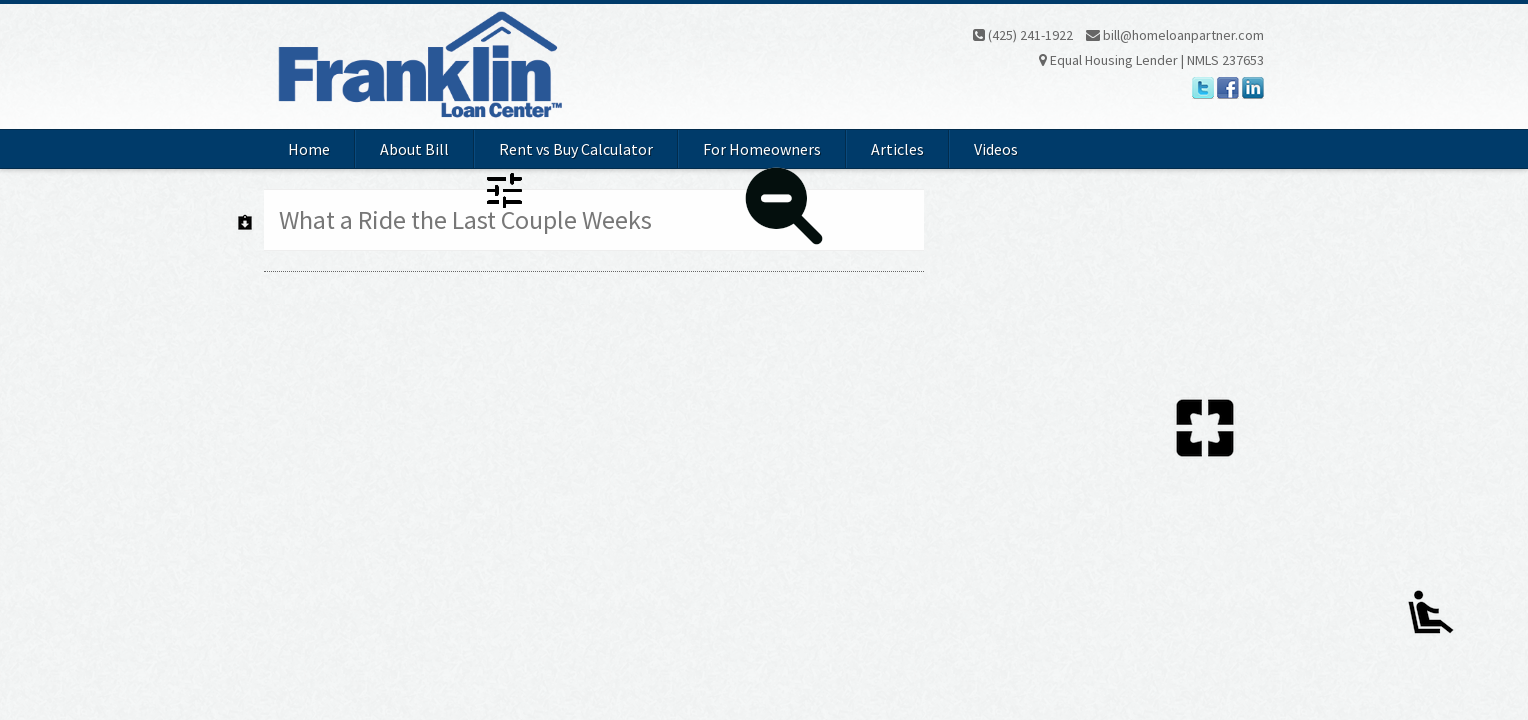 The image size is (1528, 720). Describe the element at coordinates (1431, 613) in the screenshot. I see `select extra legroom or recline seating` at that location.